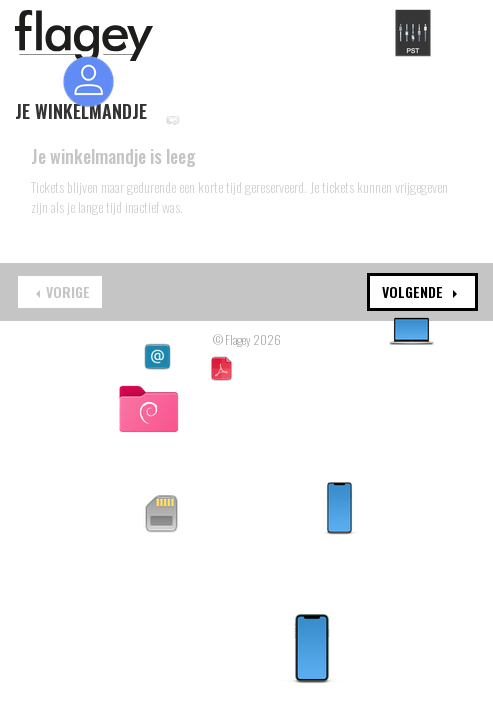  What do you see at coordinates (161, 513) in the screenshot?
I see `access connected USB flash drive` at bounding box center [161, 513].